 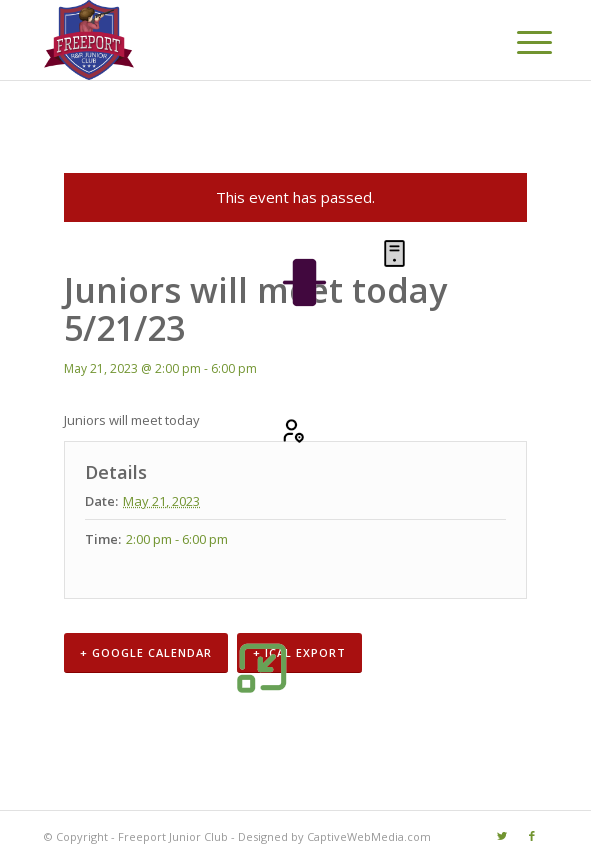 I want to click on view user's location on map, so click(x=291, y=430).